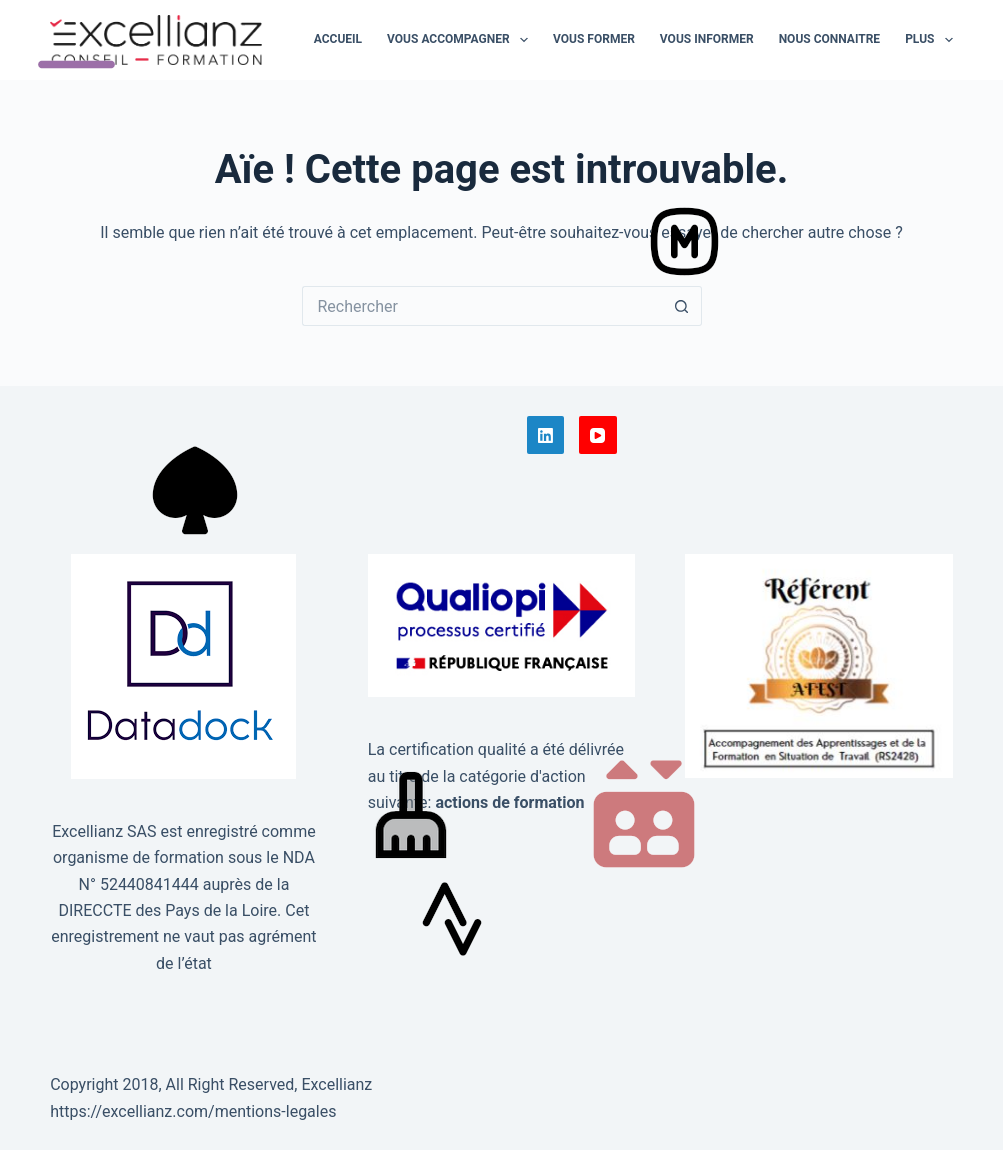 This screenshot has height=1150, width=1003. What do you see at coordinates (411, 815) in the screenshot?
I see `access cleaning or housekeeping services` at bounding box center [411, 815].